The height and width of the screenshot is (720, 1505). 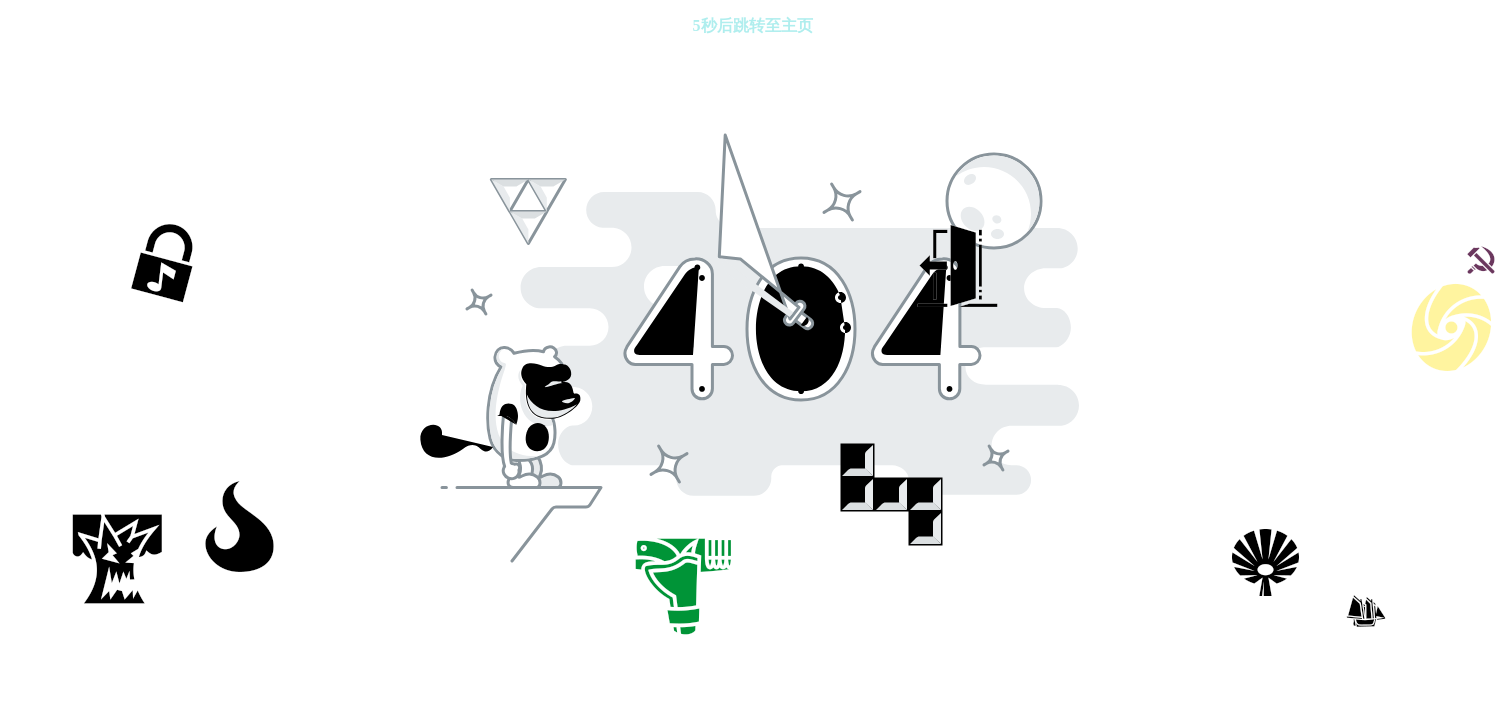 I want to click on decorative fan or palm frond icon, so click(x=1265, y=562).